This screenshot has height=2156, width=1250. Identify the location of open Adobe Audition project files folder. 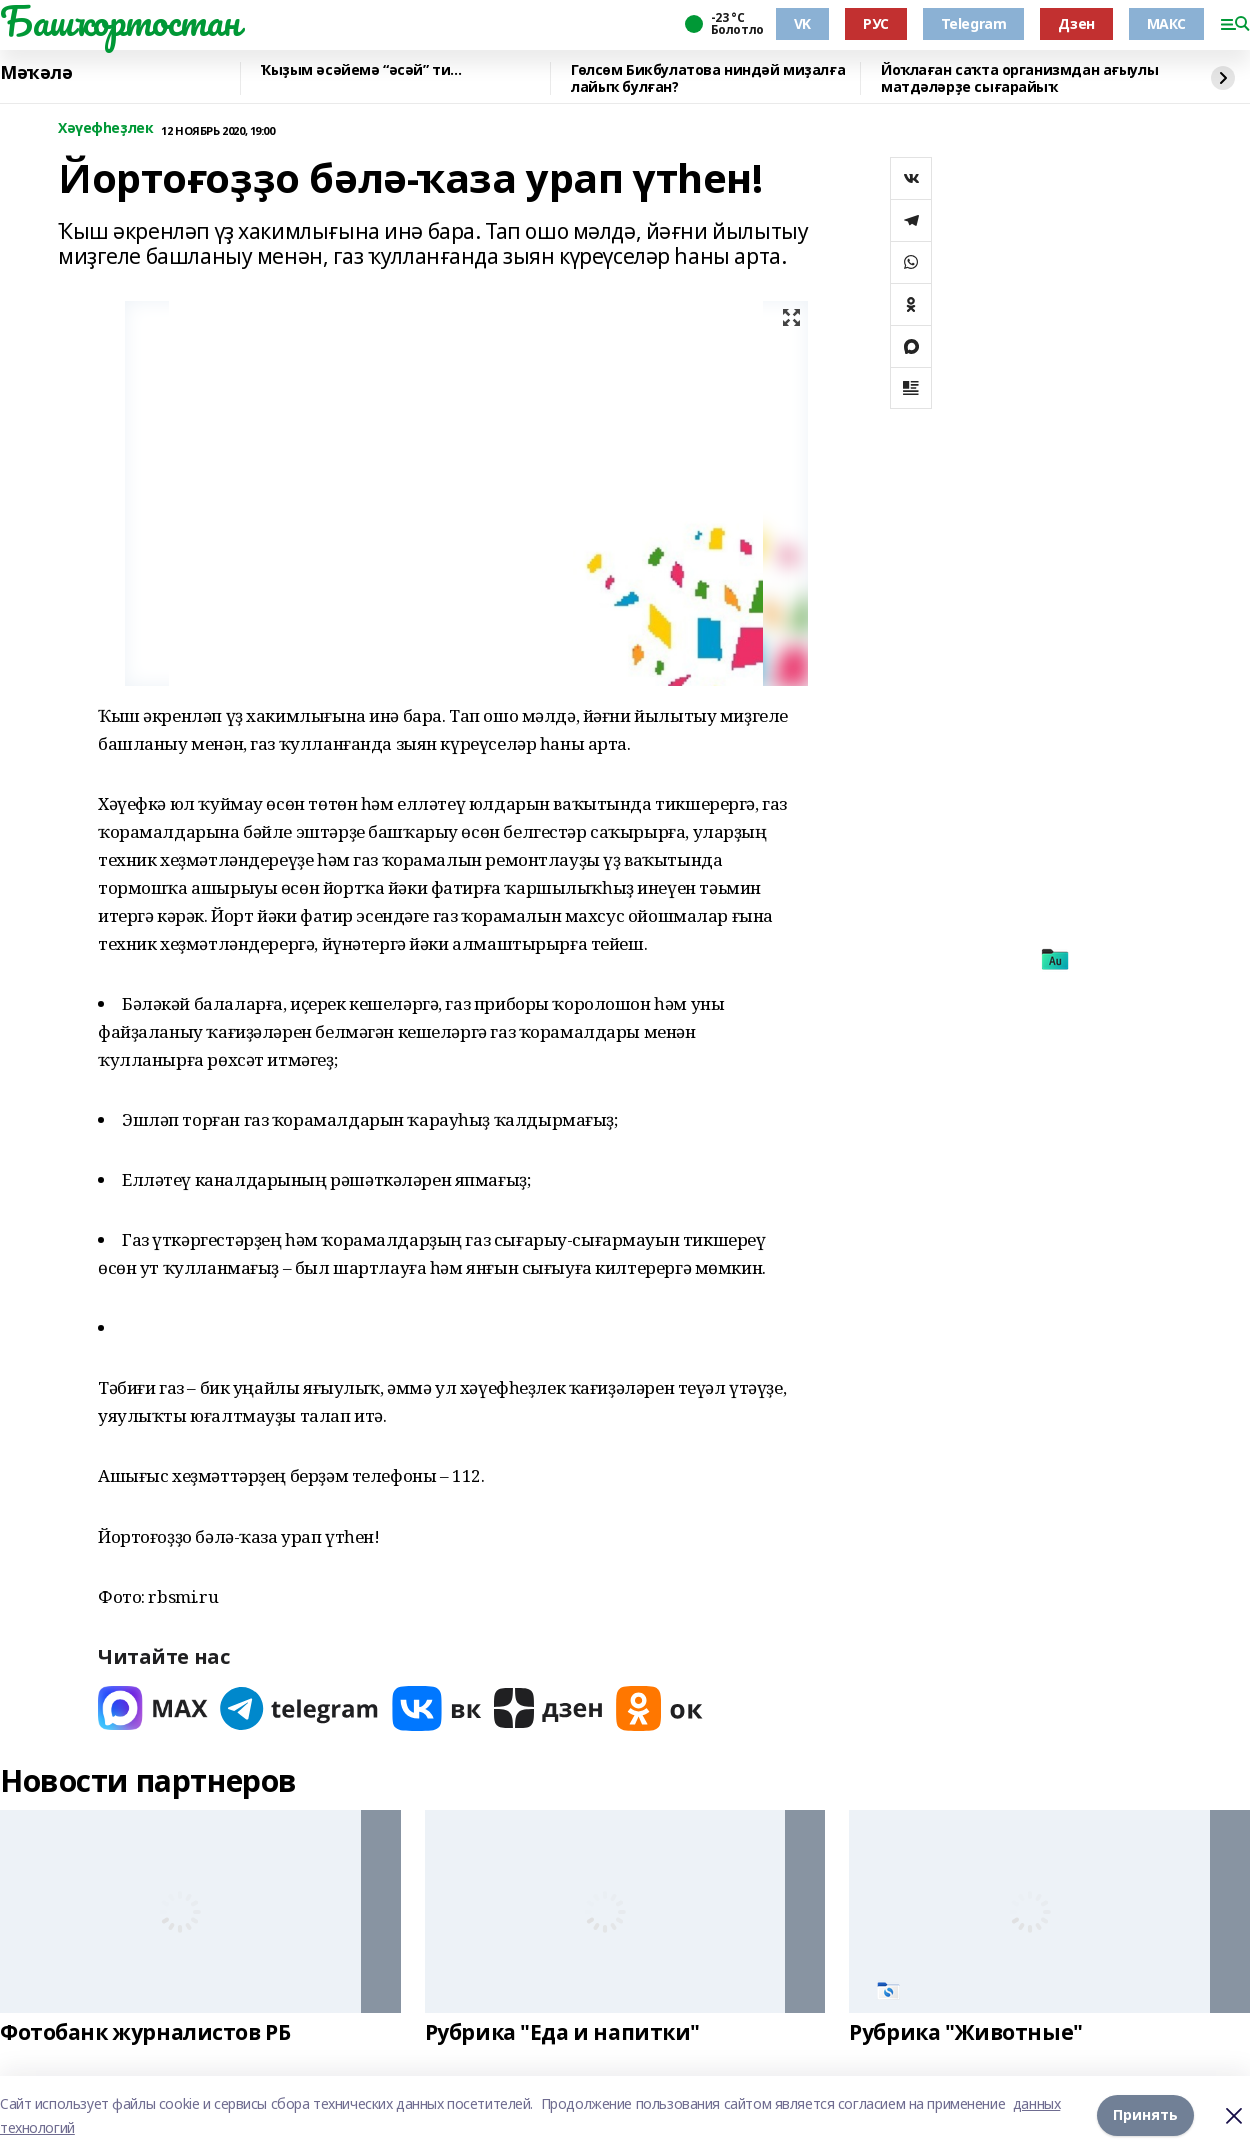
(1055, 960).